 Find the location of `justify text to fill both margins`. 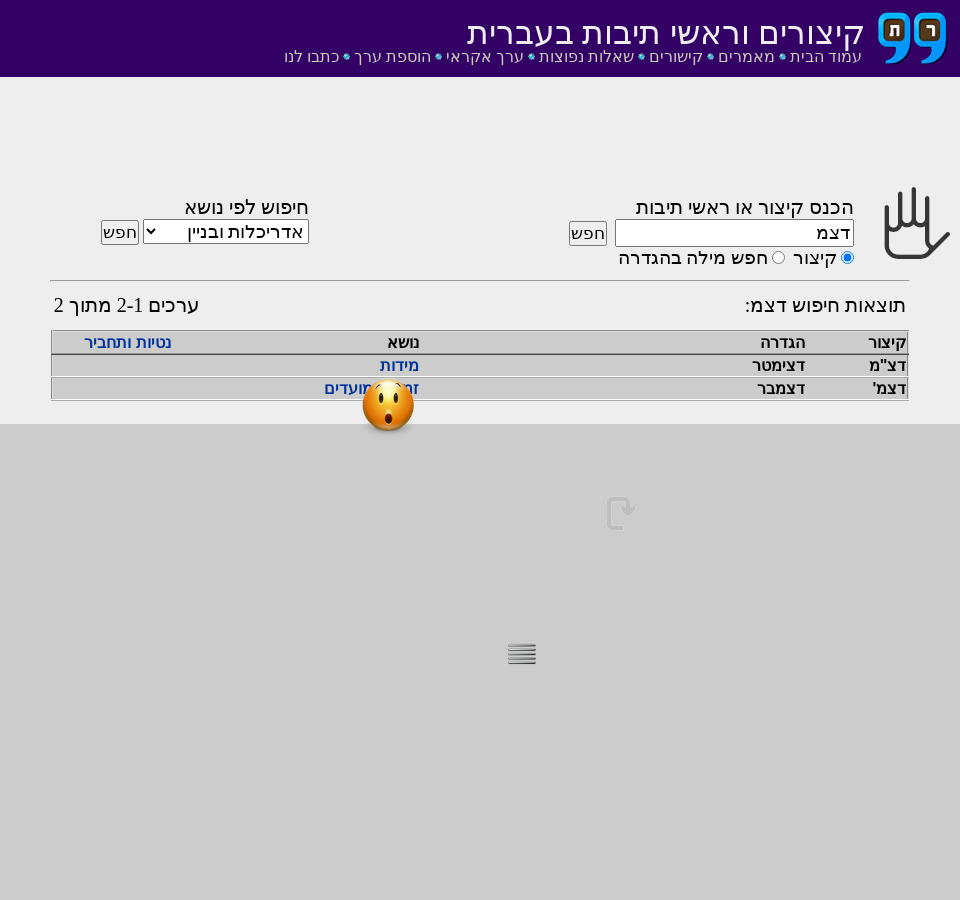

justify text to fill both margins is located at coordinates (522, 654).